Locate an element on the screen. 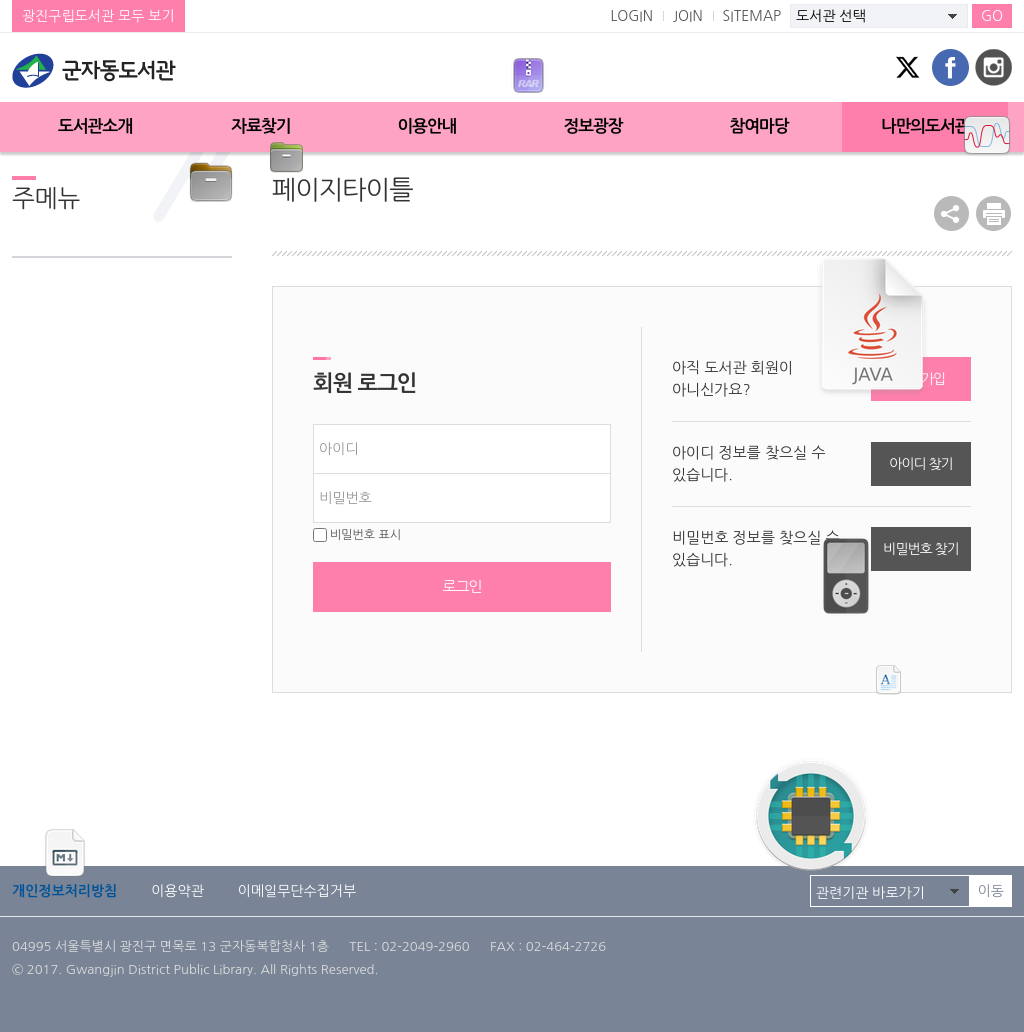  access system driver settings is located at coordinates (811, 816).